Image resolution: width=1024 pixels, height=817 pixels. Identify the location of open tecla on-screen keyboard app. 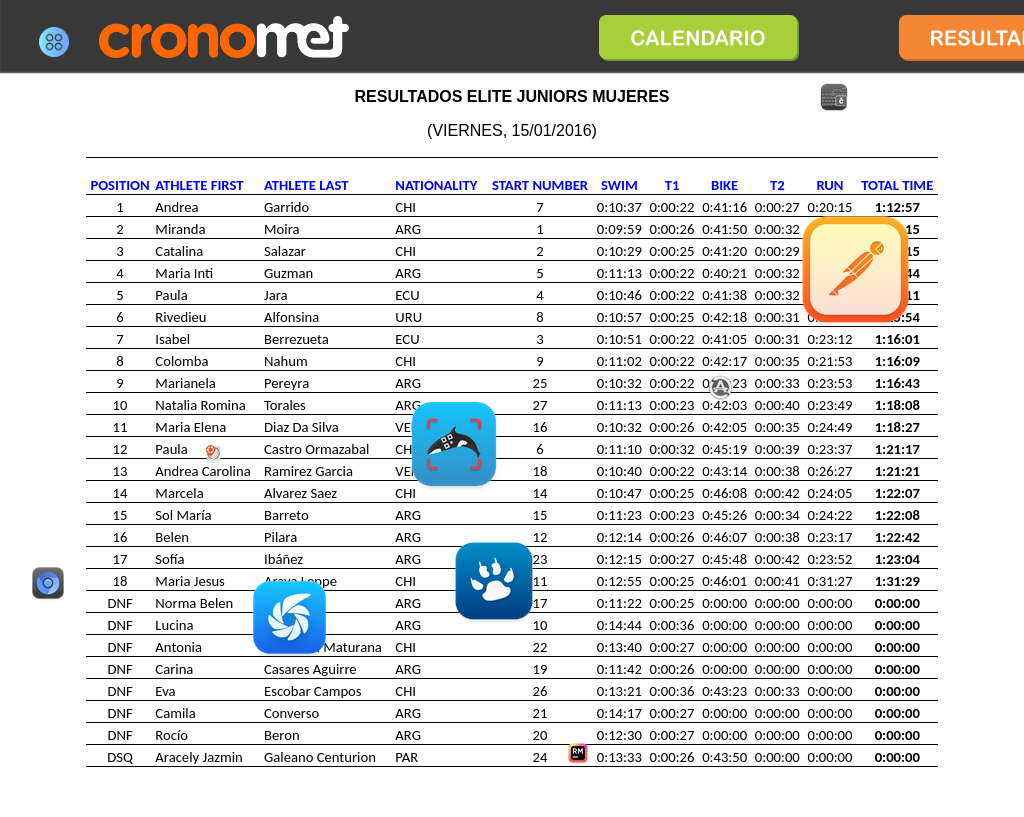
(834, 97).